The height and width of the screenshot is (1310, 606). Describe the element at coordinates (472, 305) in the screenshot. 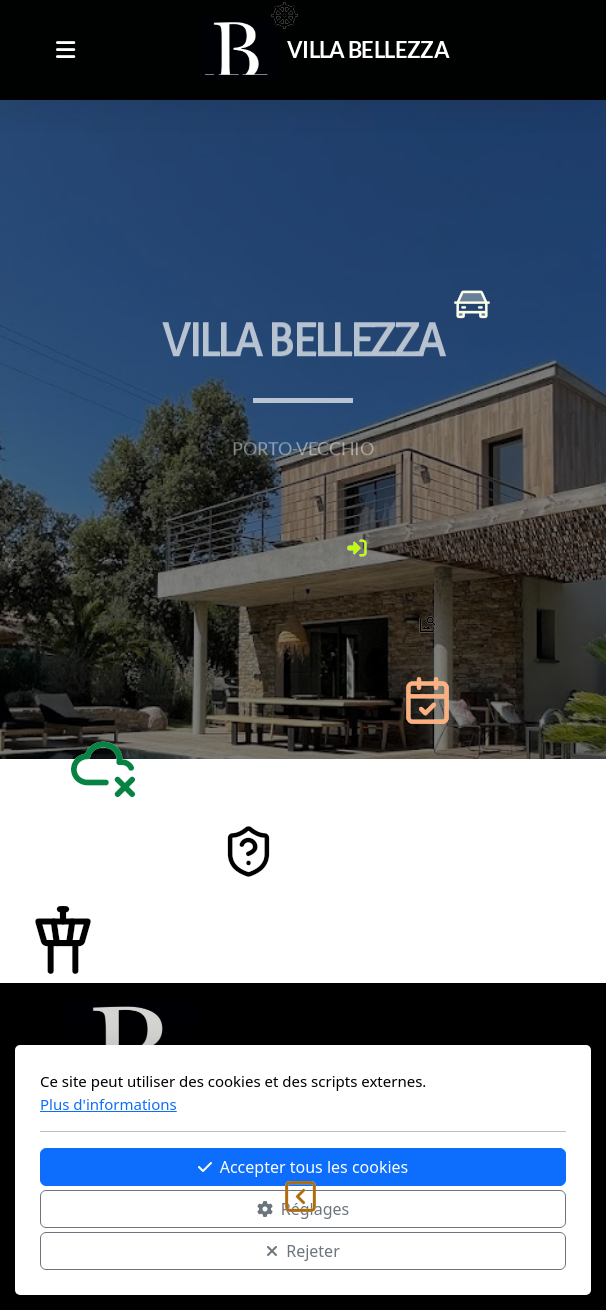

I see `access vehicle or car-related features` at that location.